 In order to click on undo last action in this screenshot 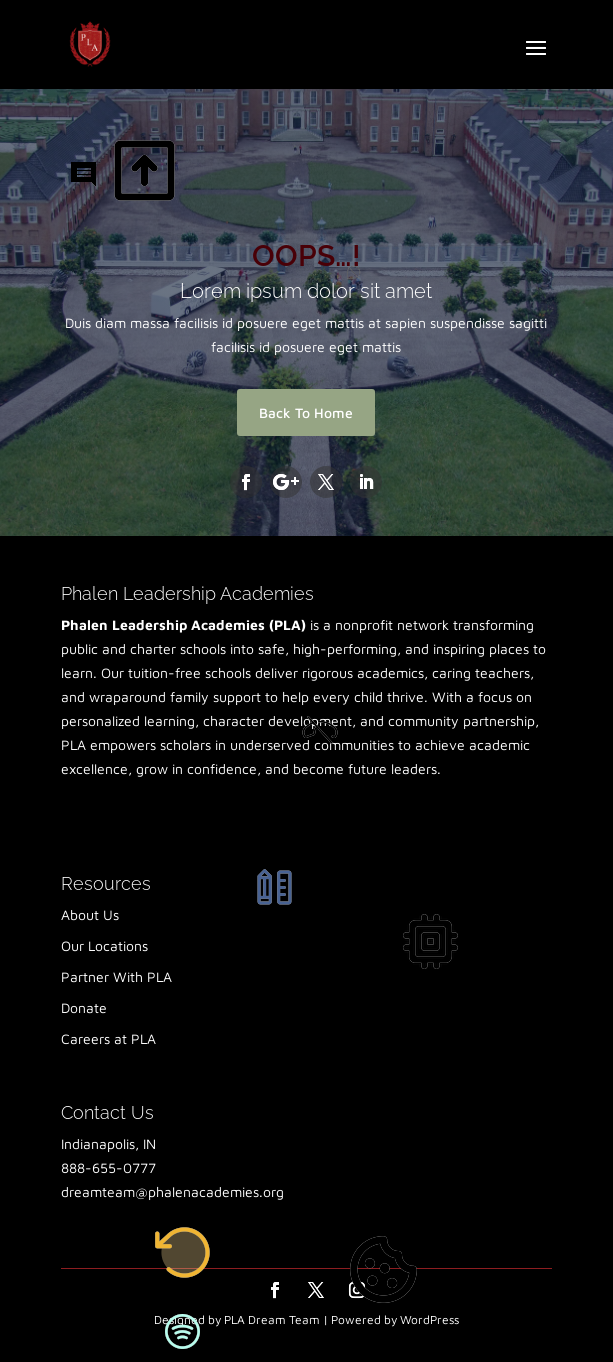, I will do `click(184, 1252)`.